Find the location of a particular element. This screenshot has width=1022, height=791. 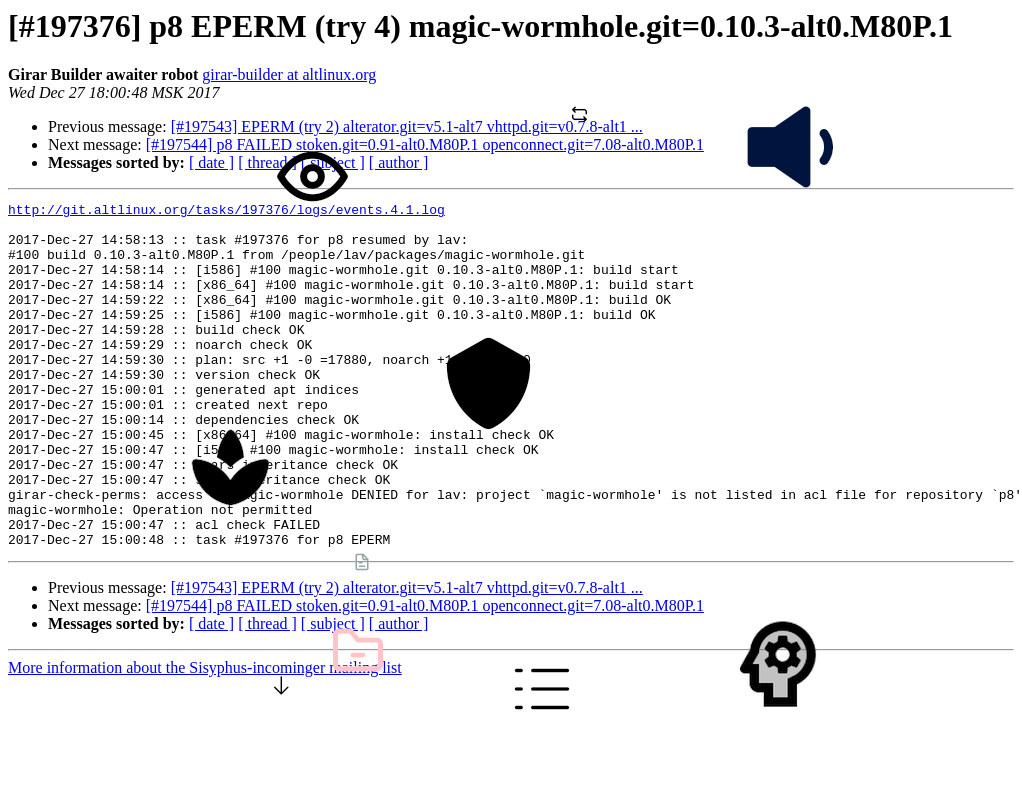

access security settings is located at coordinates (488, 383).